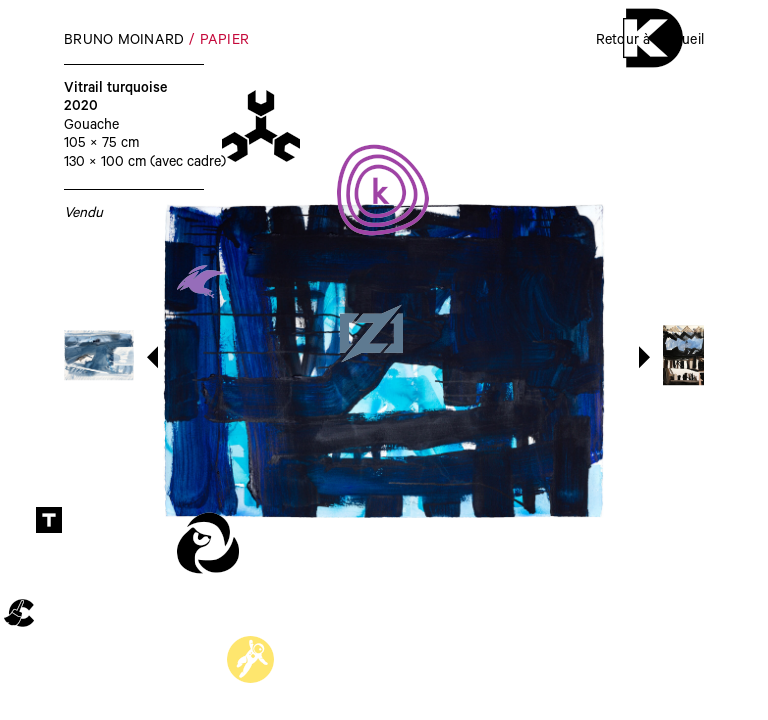  I want to click on open telegraph publishing platform, so click(49, 520).